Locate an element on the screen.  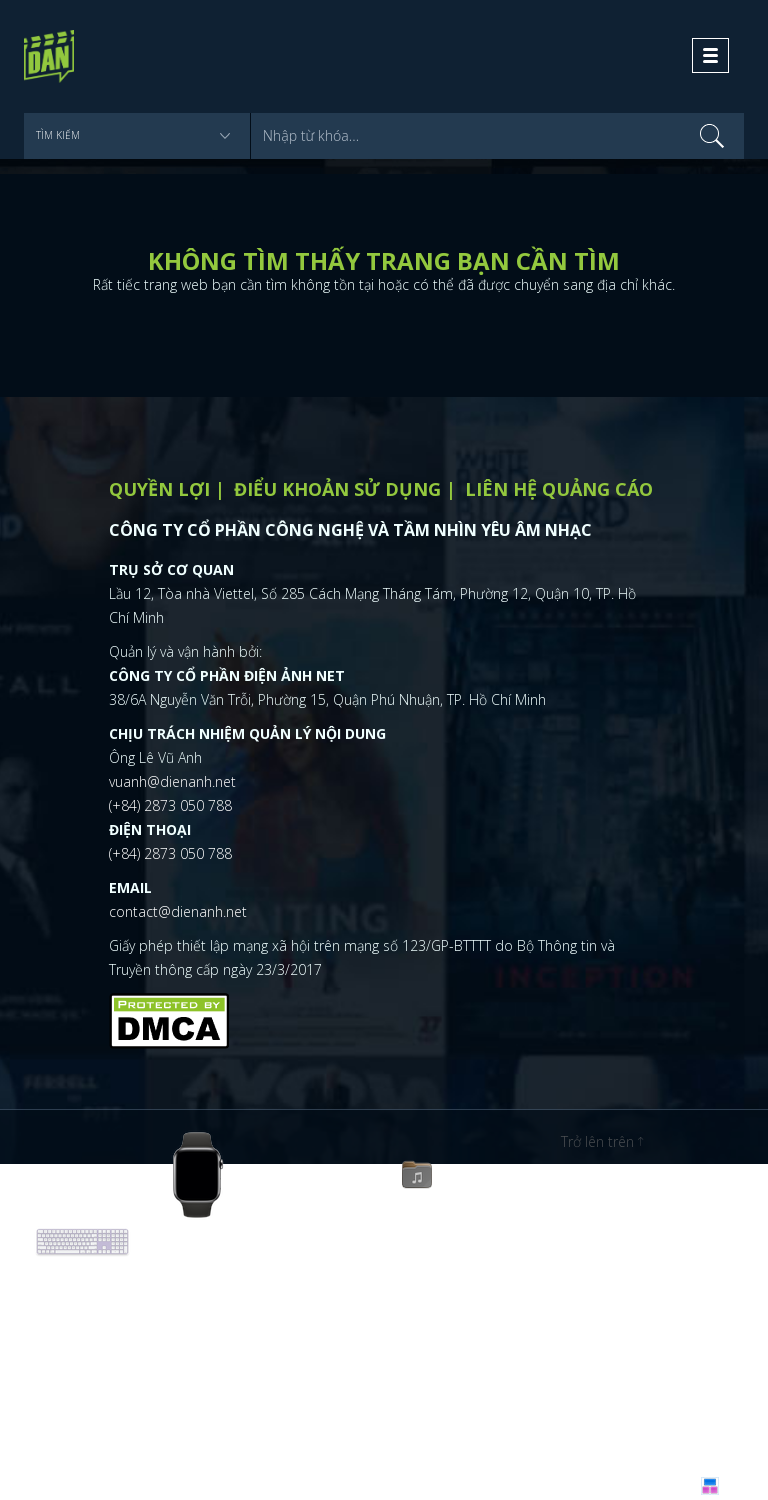
open your music folder is located at coordinates (417, 1174).